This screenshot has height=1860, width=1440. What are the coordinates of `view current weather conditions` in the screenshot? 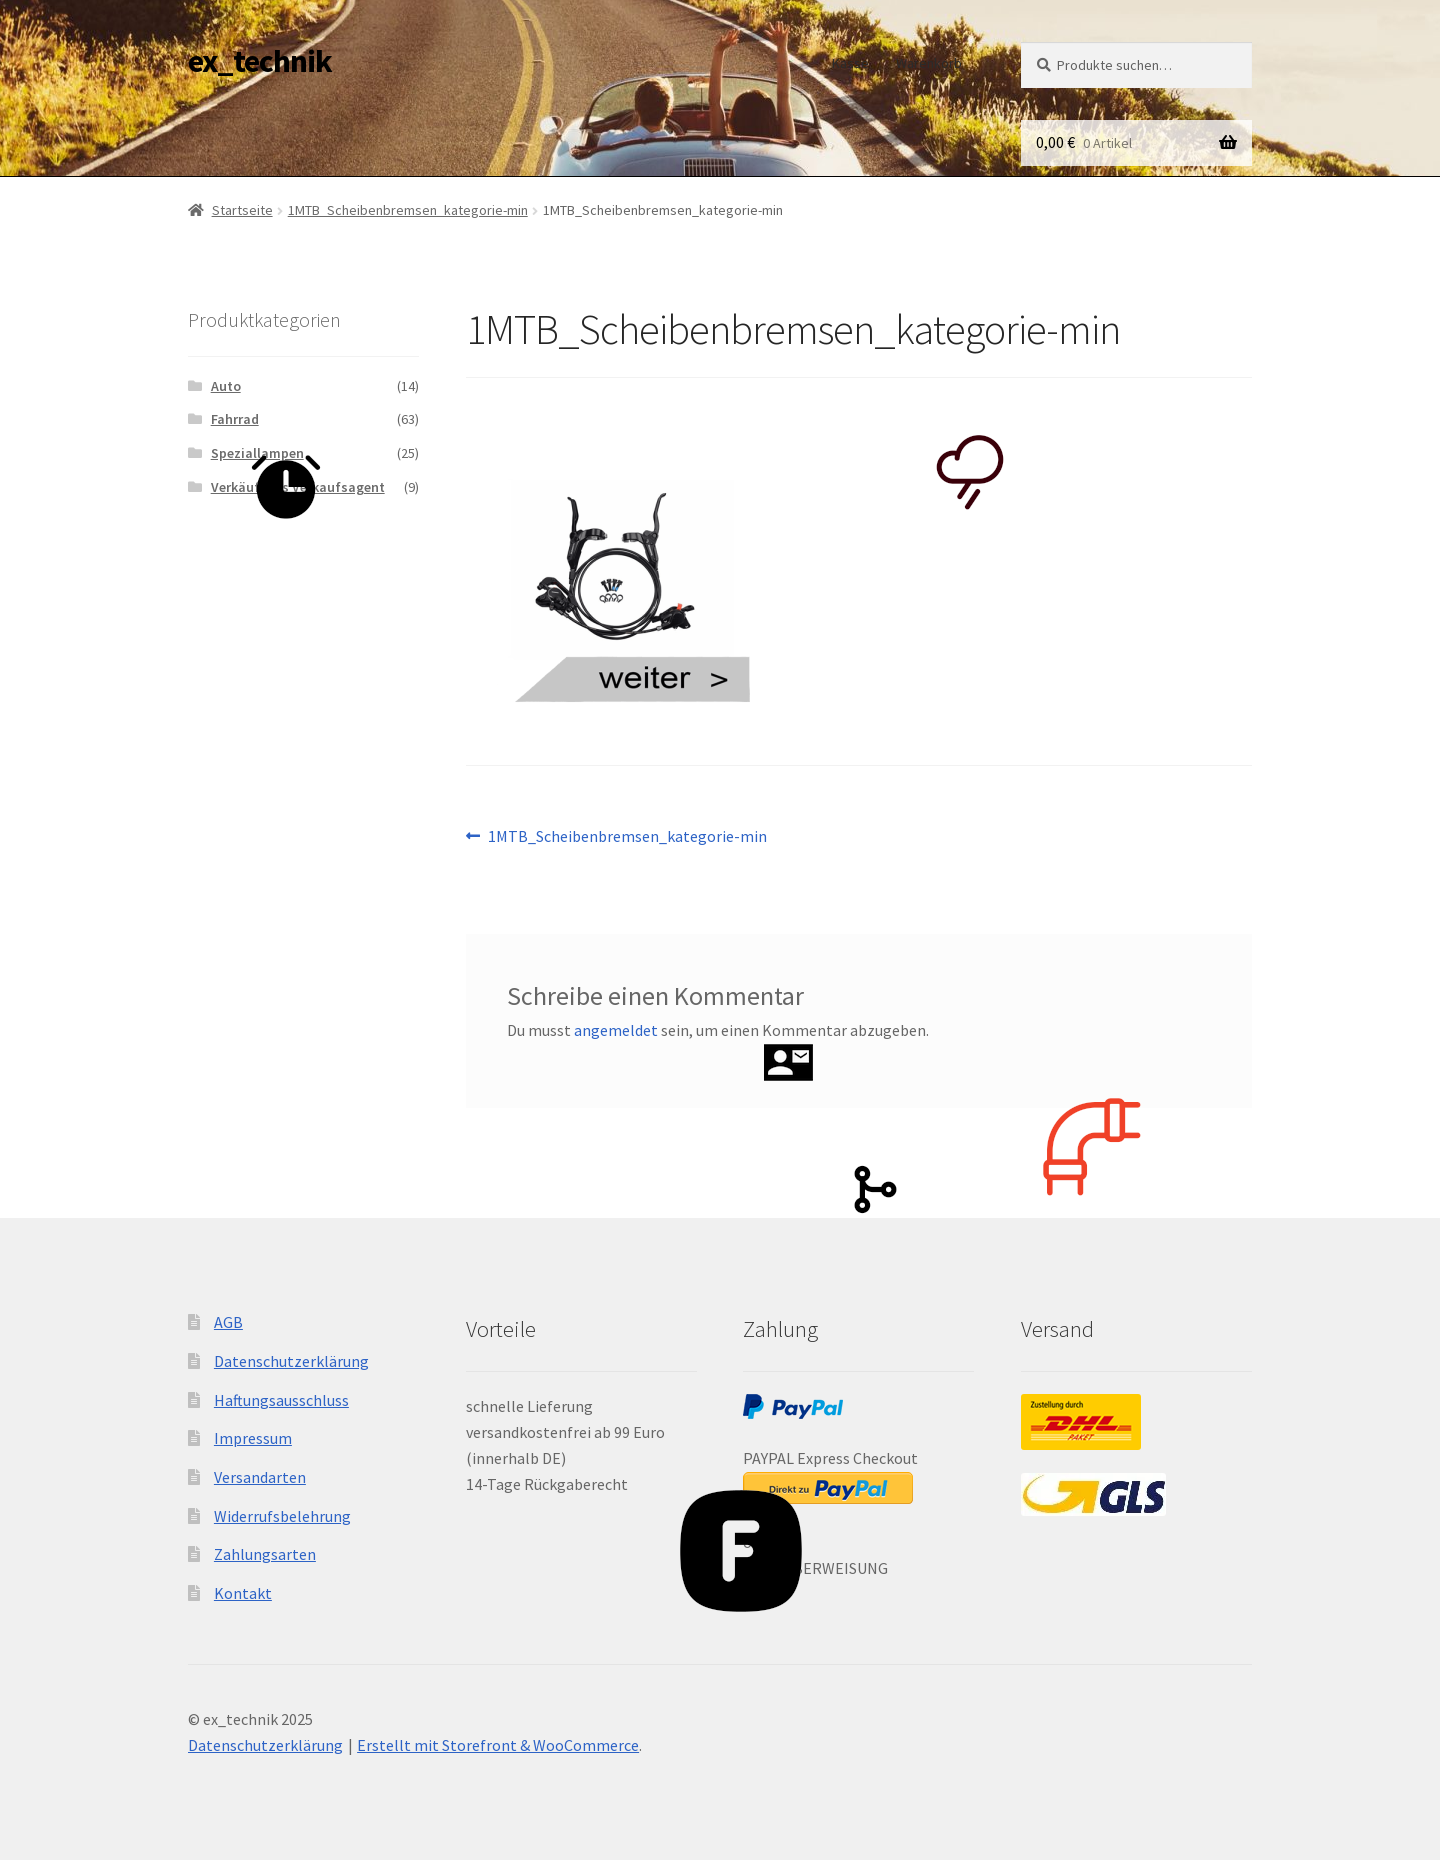 It's located at (970, 471).